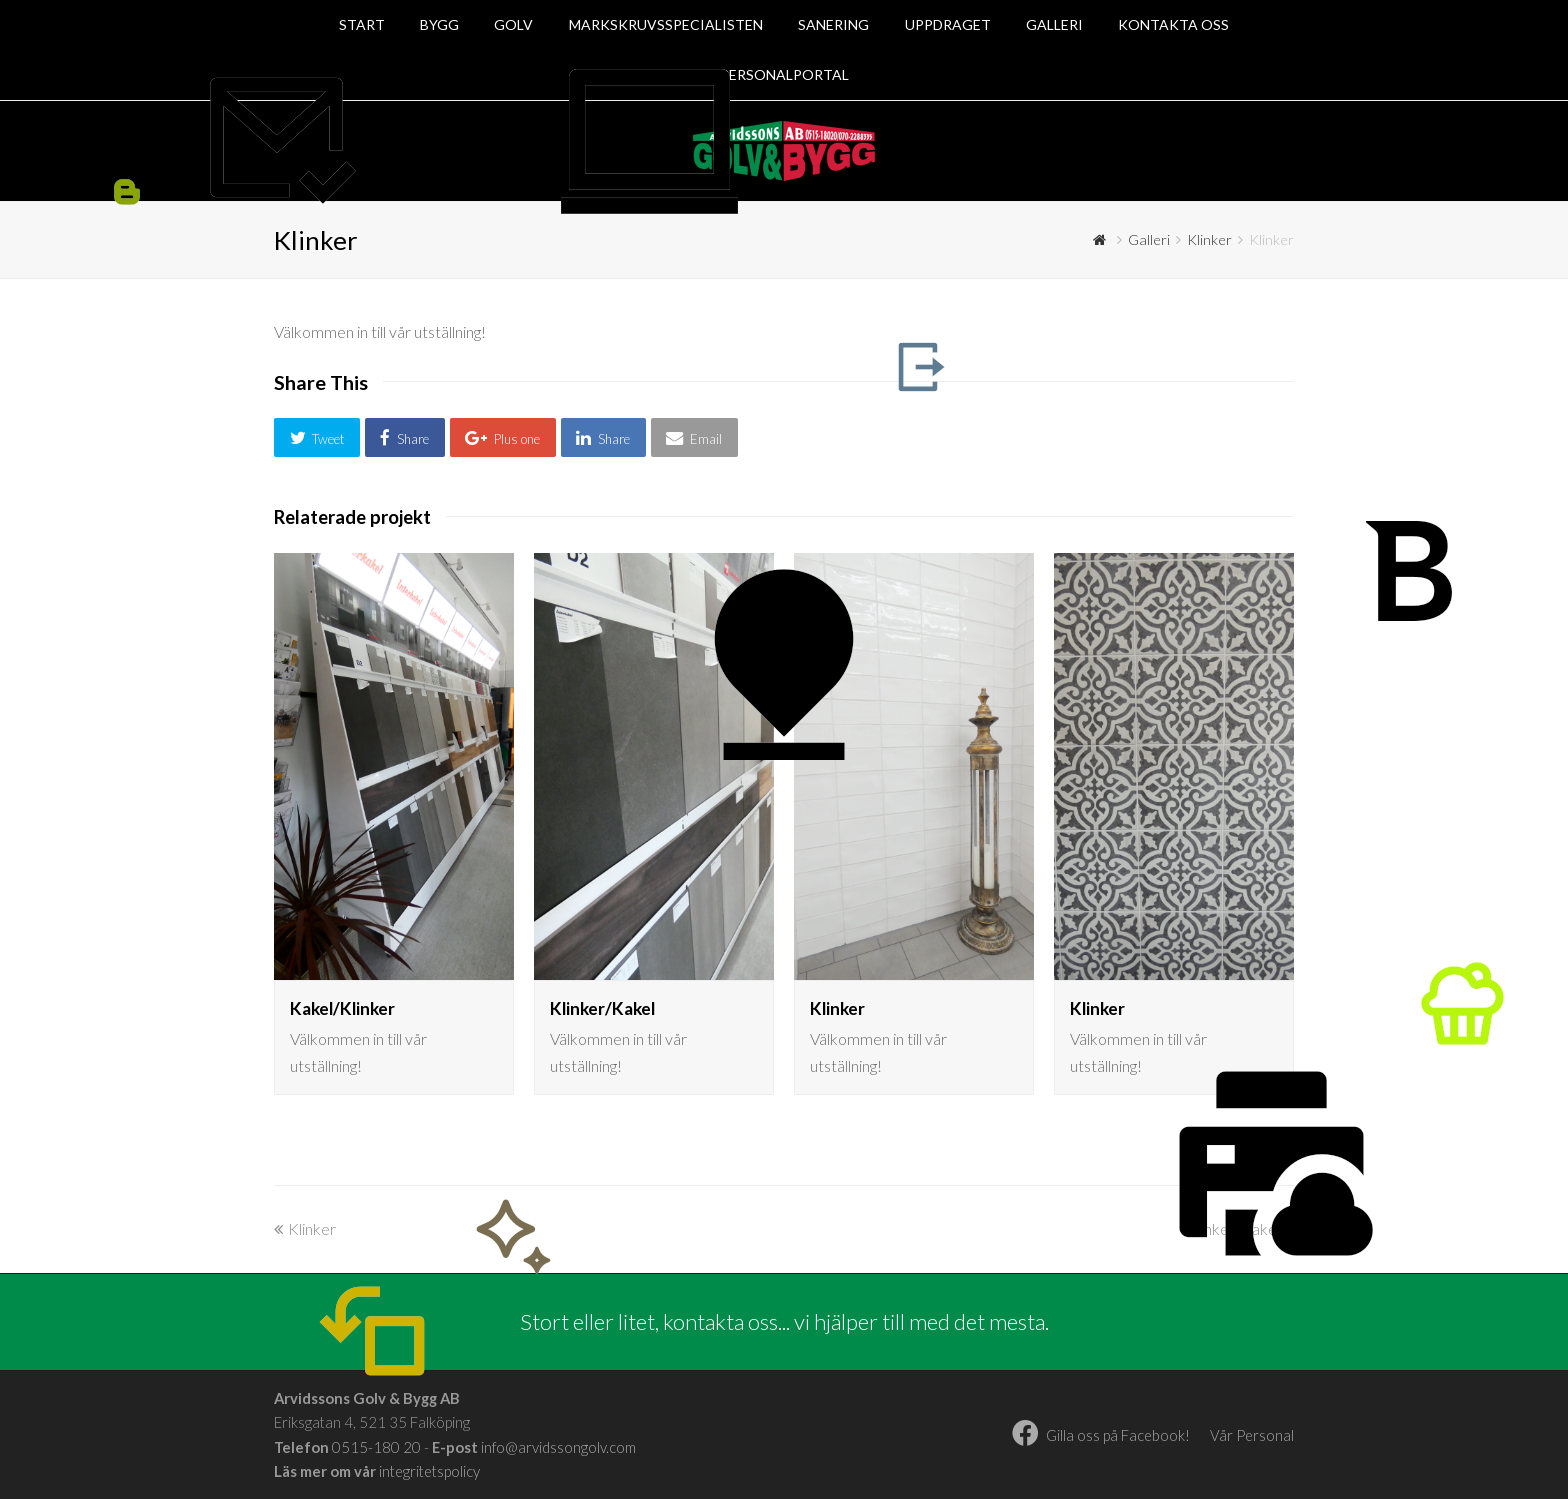 This screenshot has width=1568, height=1499. I want to click on email successfully sent or delivered, so click(276, 137).